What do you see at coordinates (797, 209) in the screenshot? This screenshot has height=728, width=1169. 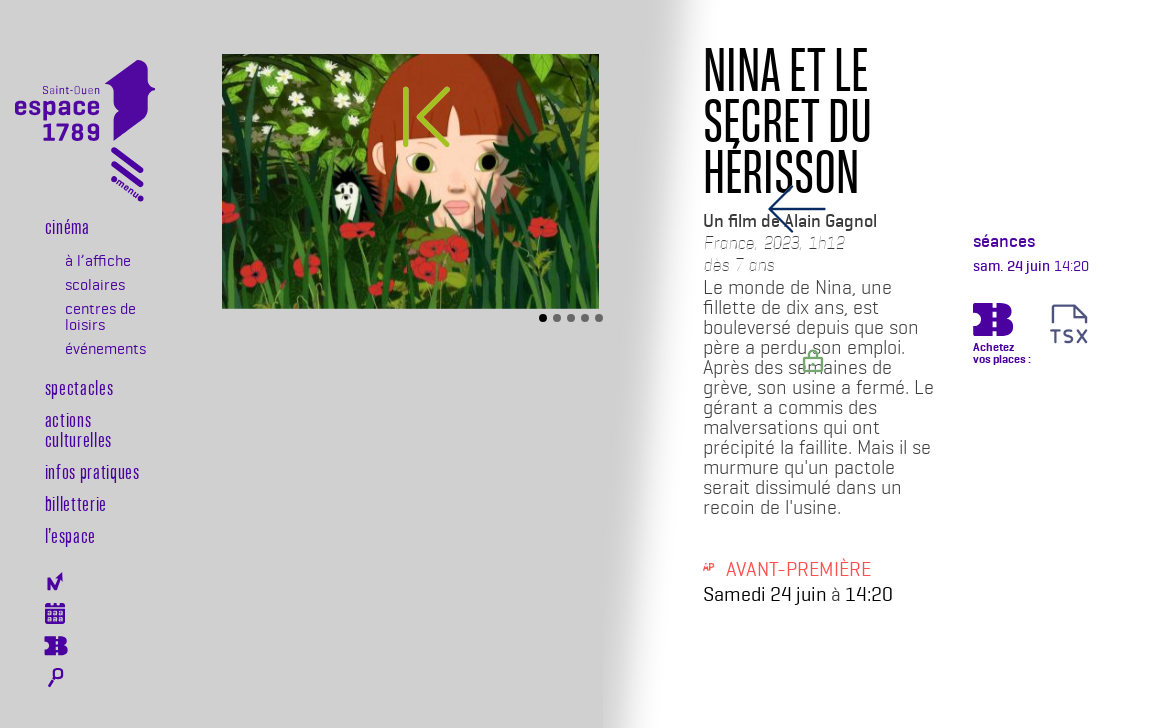 I see `go back to the previous screen` at bounding box center [797, 209].